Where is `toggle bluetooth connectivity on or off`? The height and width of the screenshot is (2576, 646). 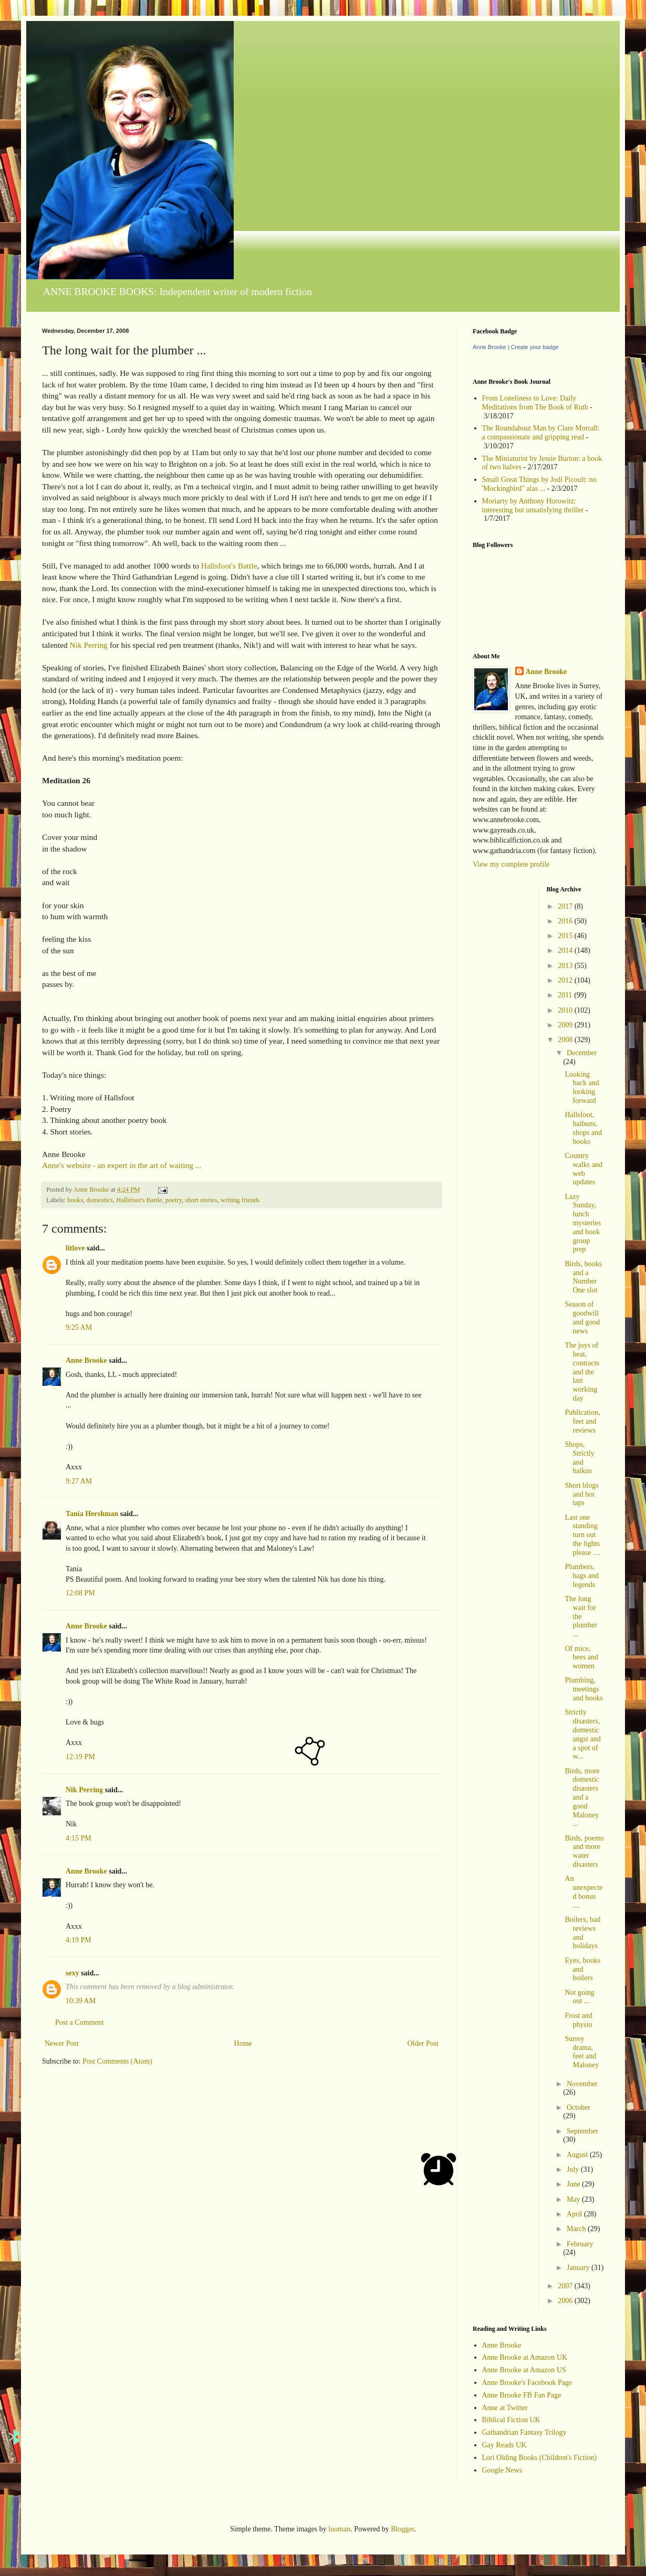 toggle bluetooth connectivity on or off is located at coordinates (14, 2437).